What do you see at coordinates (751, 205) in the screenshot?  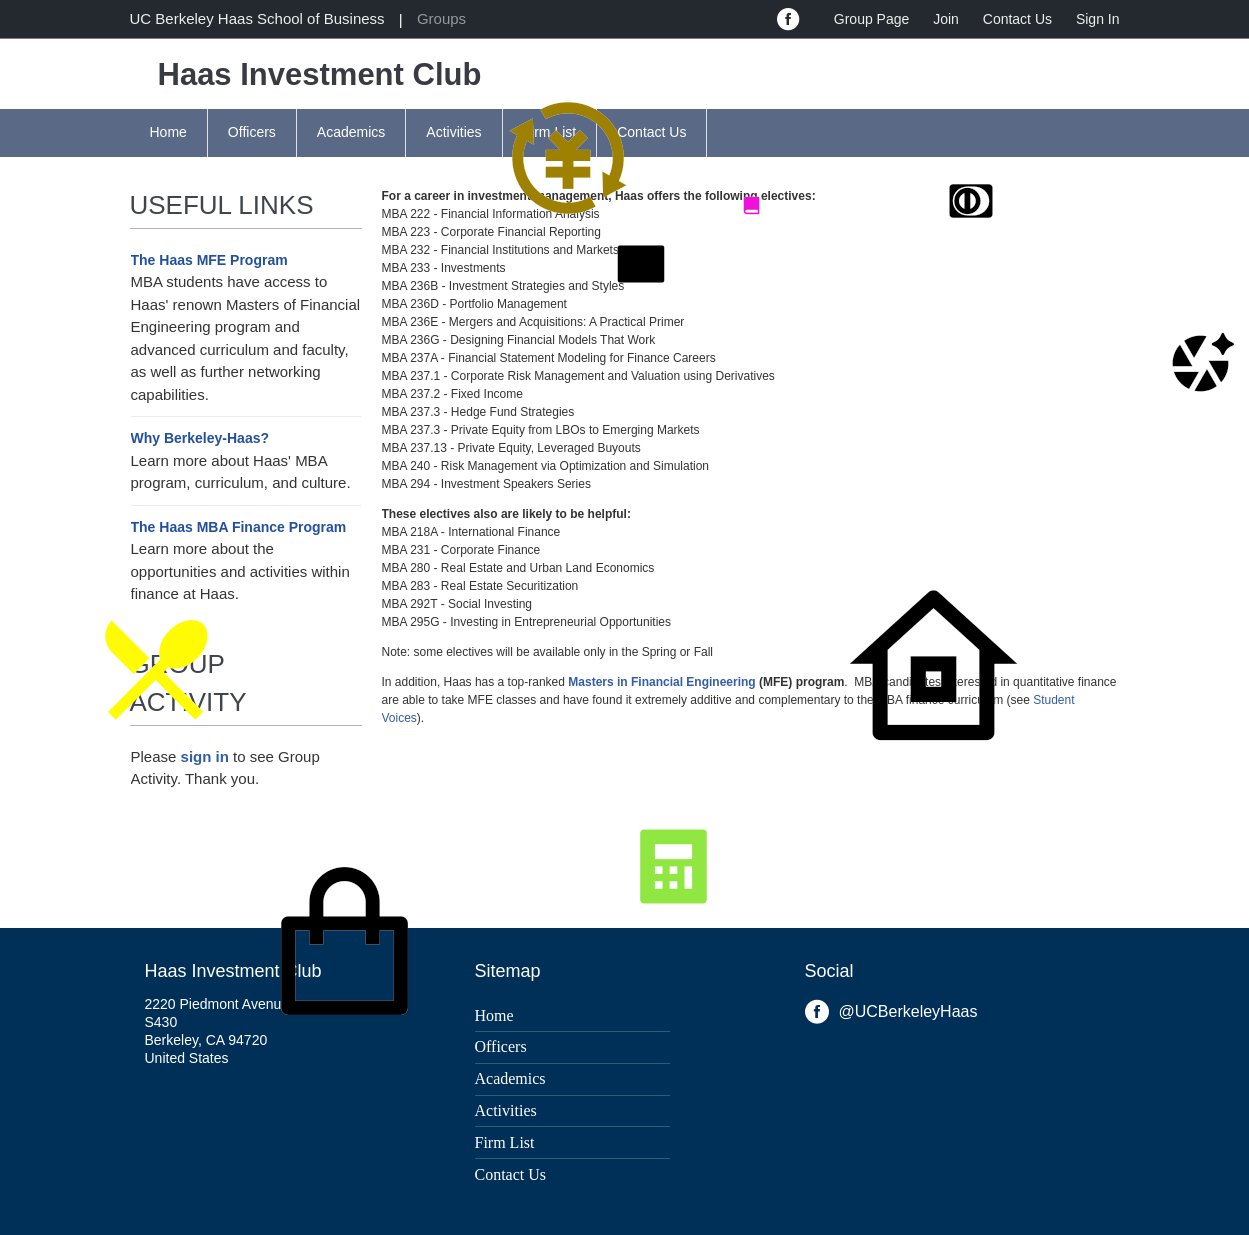 I see `open a book or reading app` at bounding box center [751, 205].